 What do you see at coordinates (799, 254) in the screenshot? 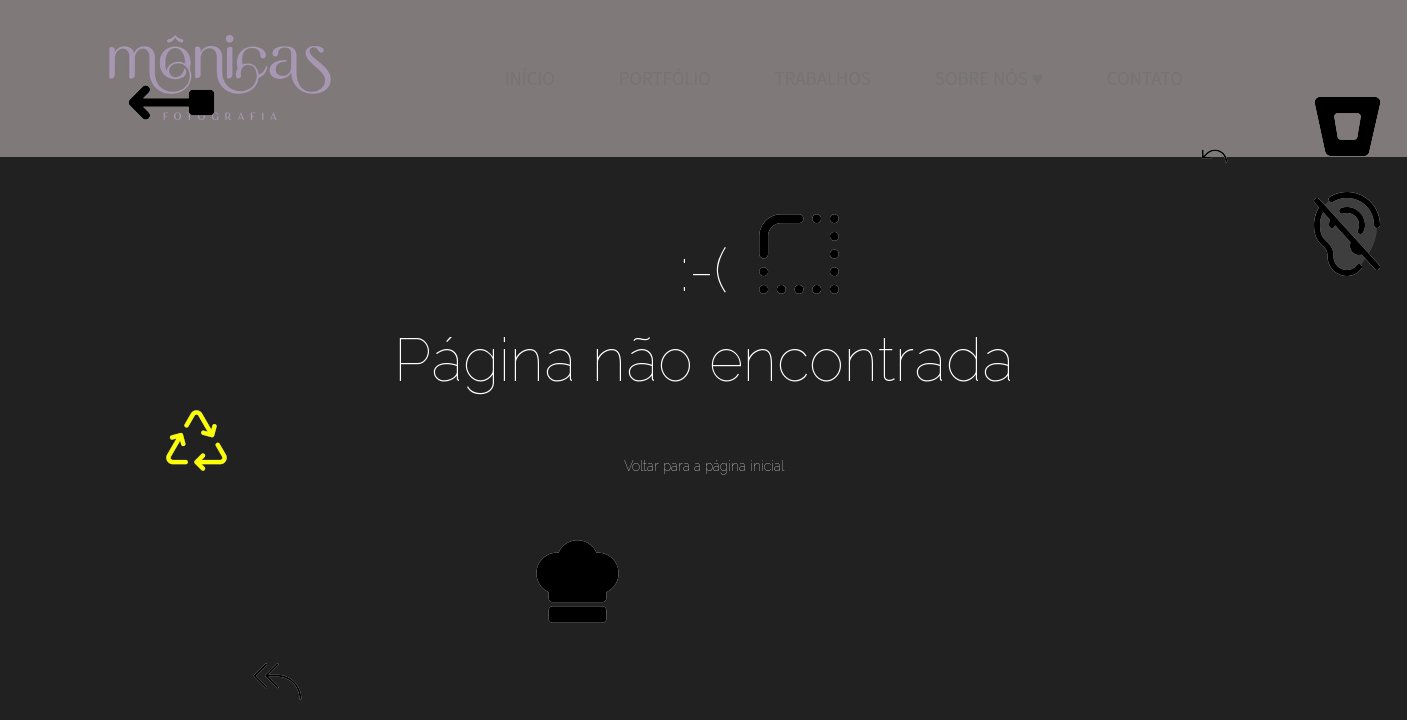
I see `adjust corner radius settings` at bounding box center [799, 254].